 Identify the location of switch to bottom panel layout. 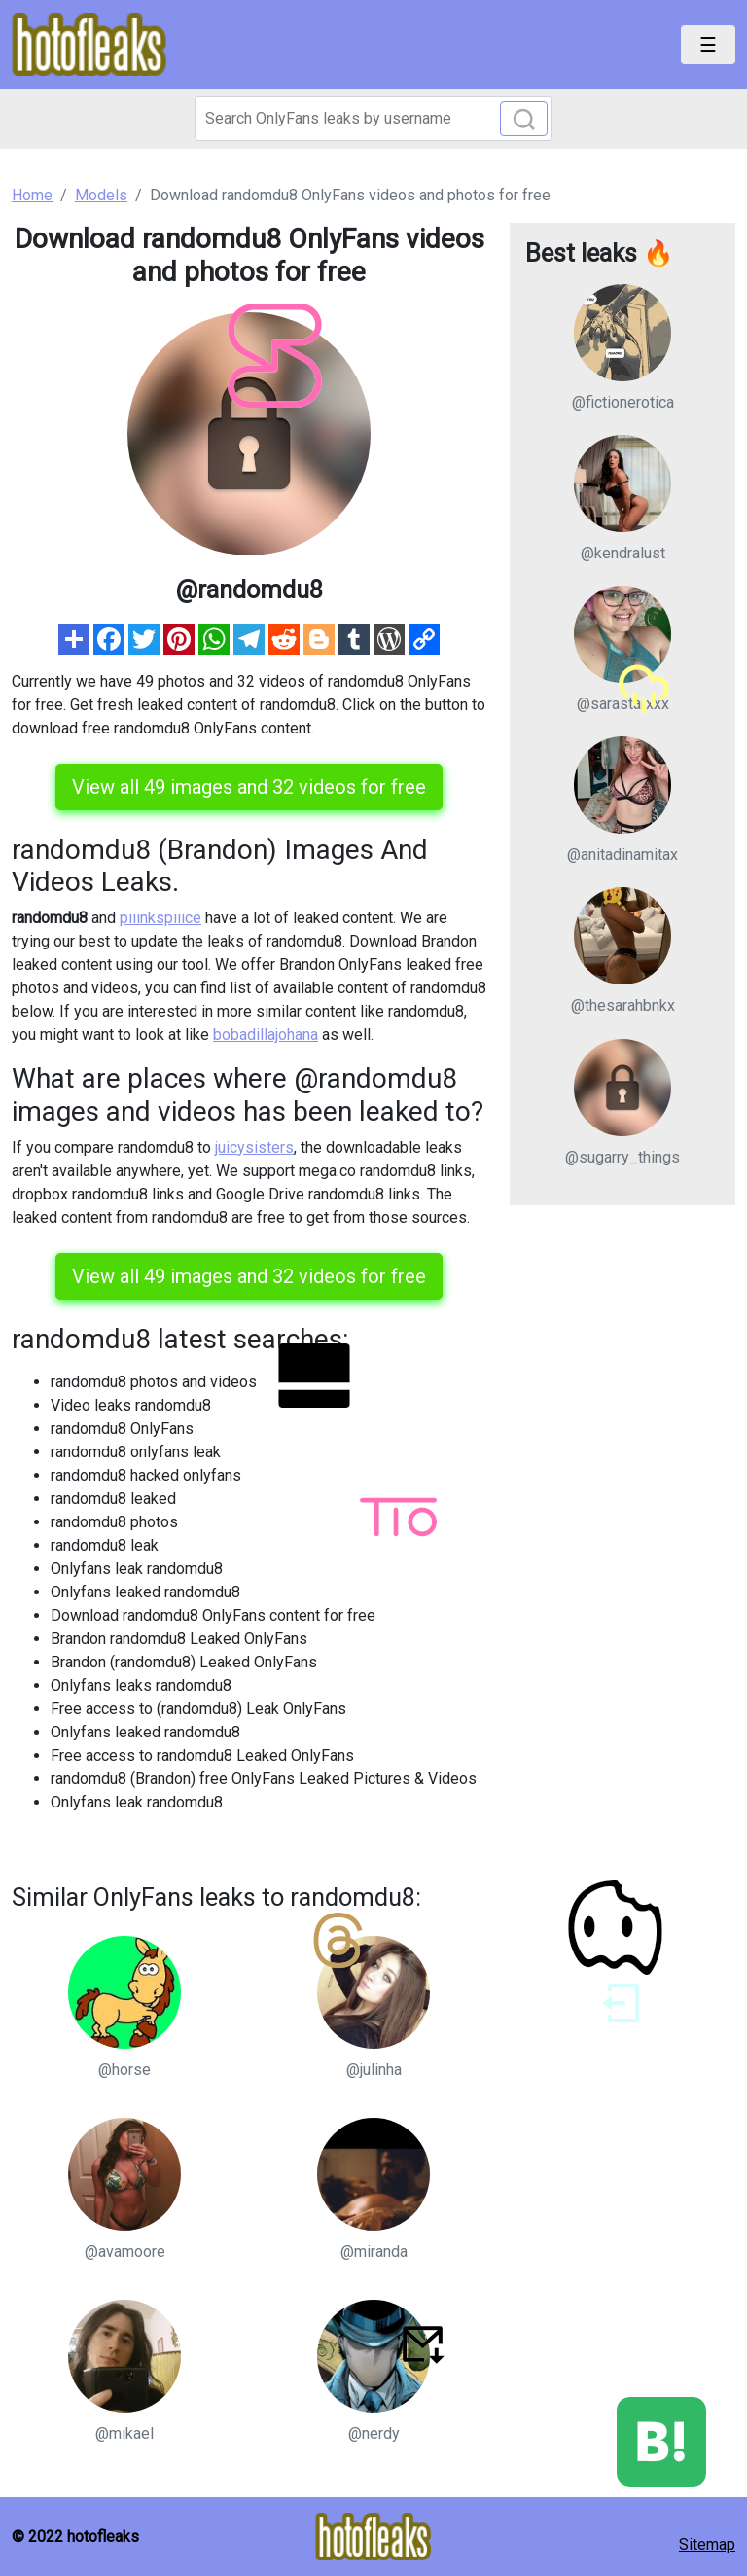
(314, 1376).